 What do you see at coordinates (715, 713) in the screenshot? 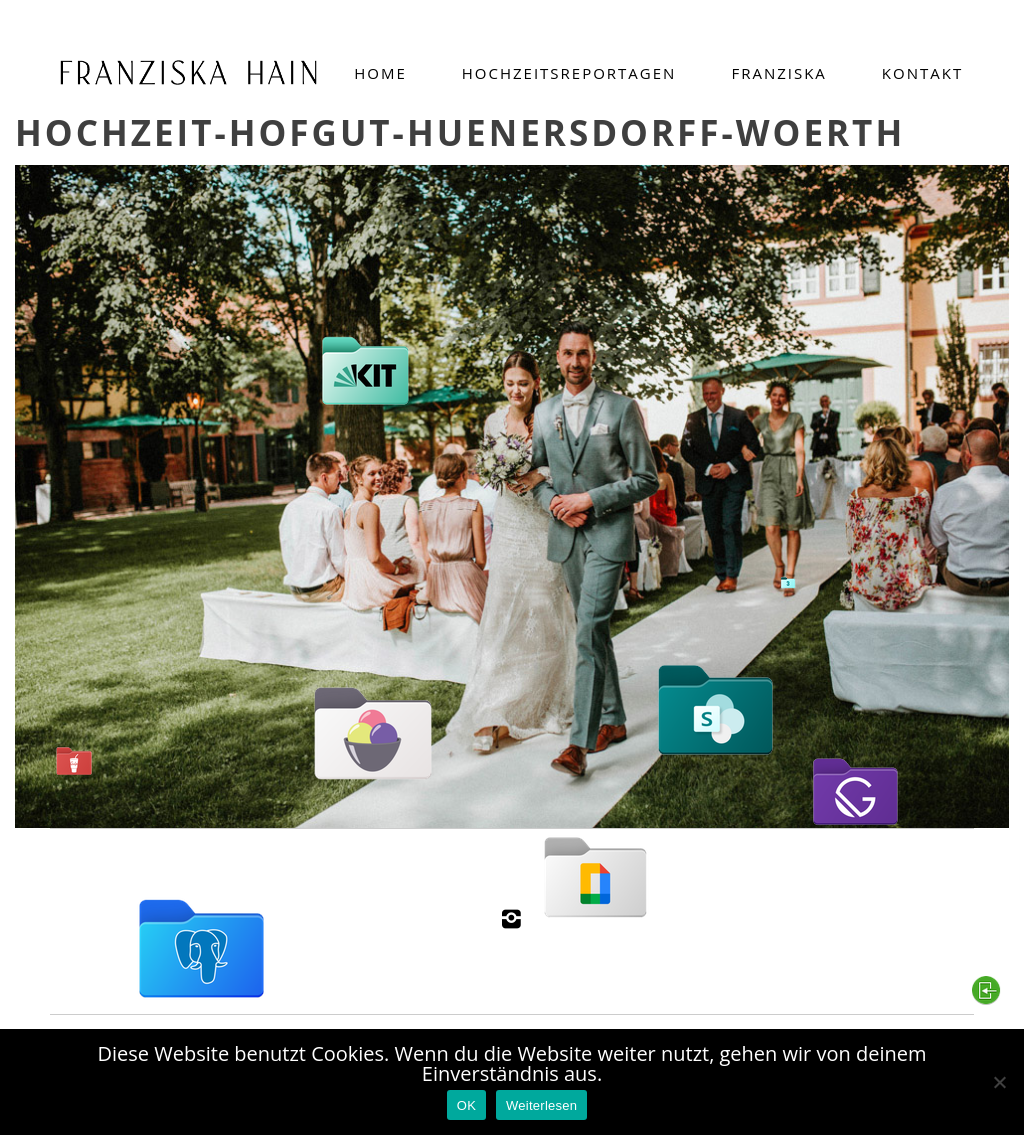
I see `open microsoft sharepoint folder` at bounding box center [715, 713].